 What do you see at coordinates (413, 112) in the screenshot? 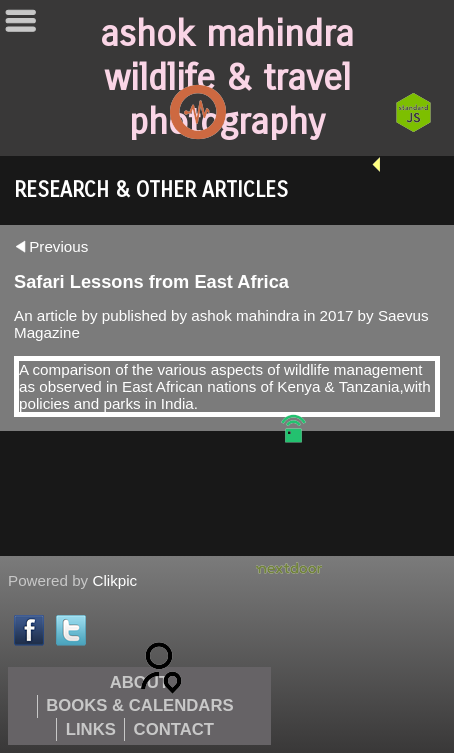
I see `standardjs javascript linting tool logo` at bounding box center [413, 112].